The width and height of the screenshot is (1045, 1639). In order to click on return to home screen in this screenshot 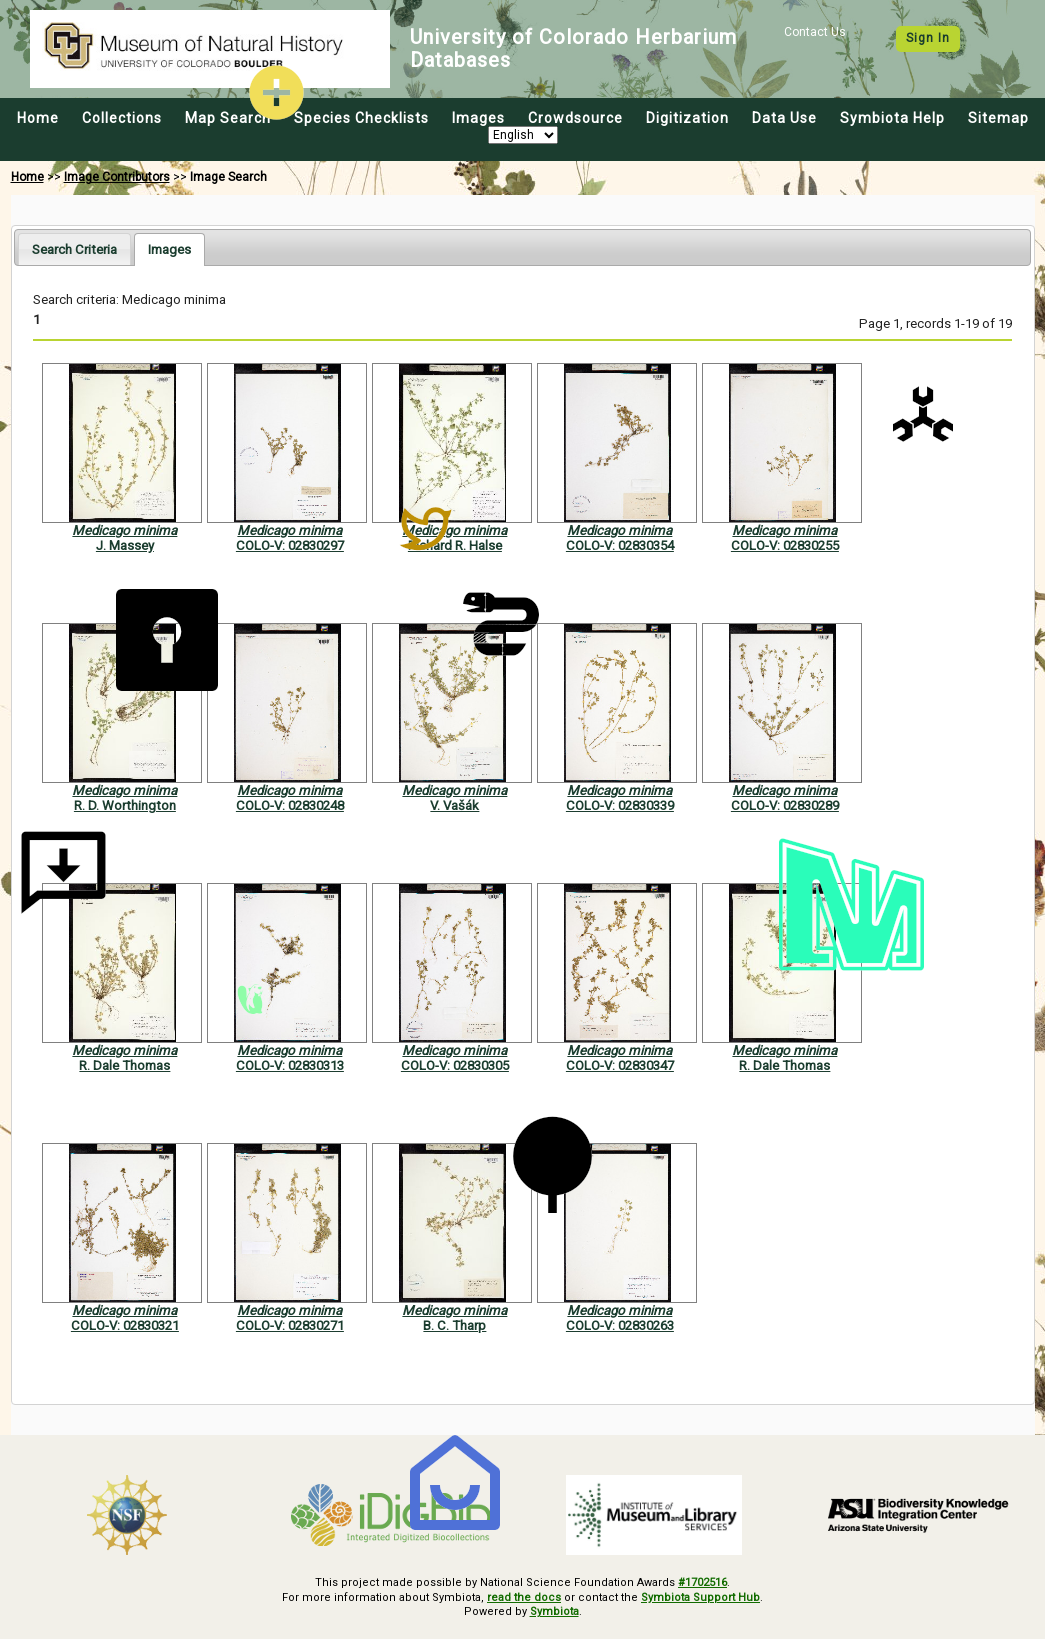, I will do `click(455, 1485)`.